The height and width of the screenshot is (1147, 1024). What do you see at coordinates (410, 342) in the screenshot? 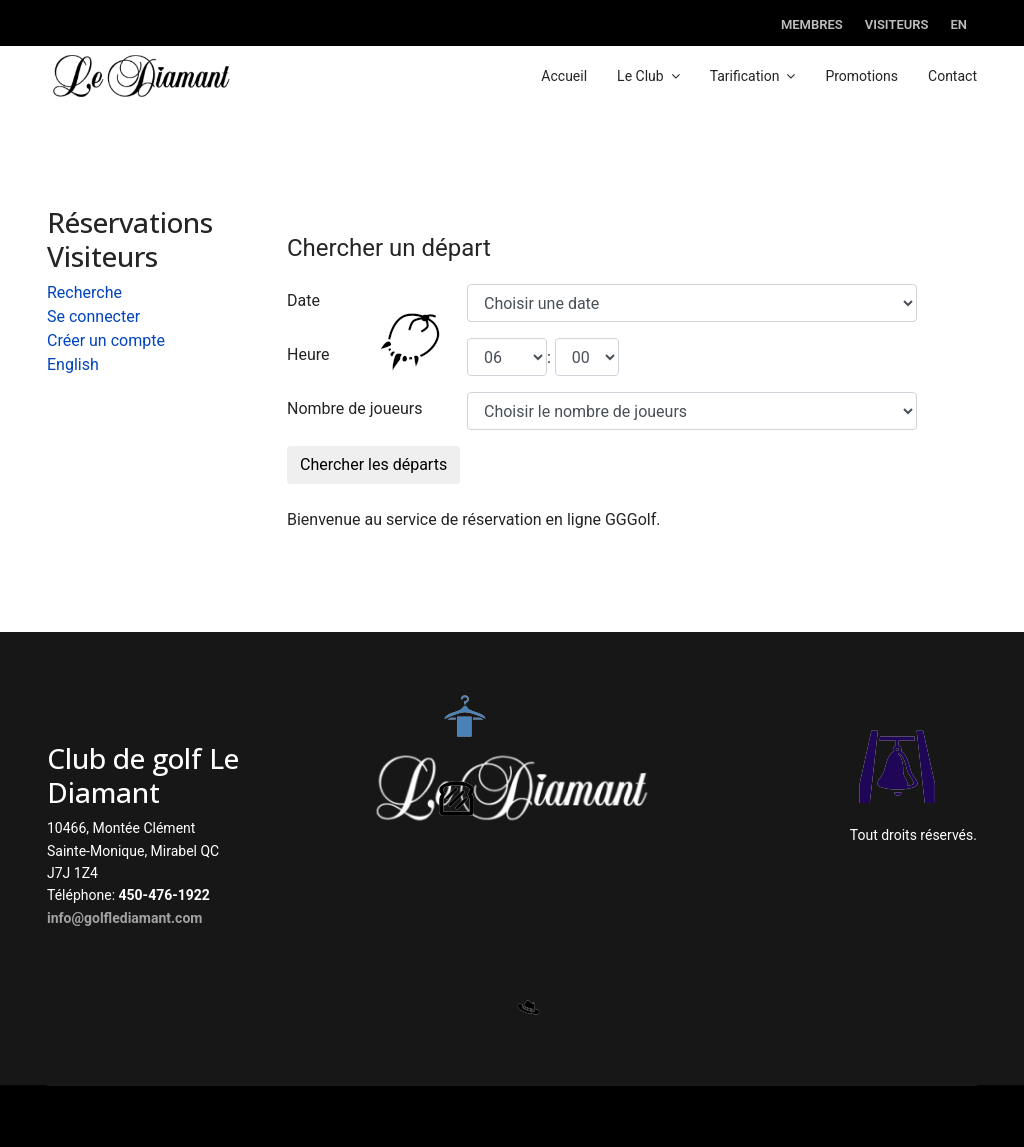
I see `equip a tribal or primitive accessory` at bounding box center [410, 342].